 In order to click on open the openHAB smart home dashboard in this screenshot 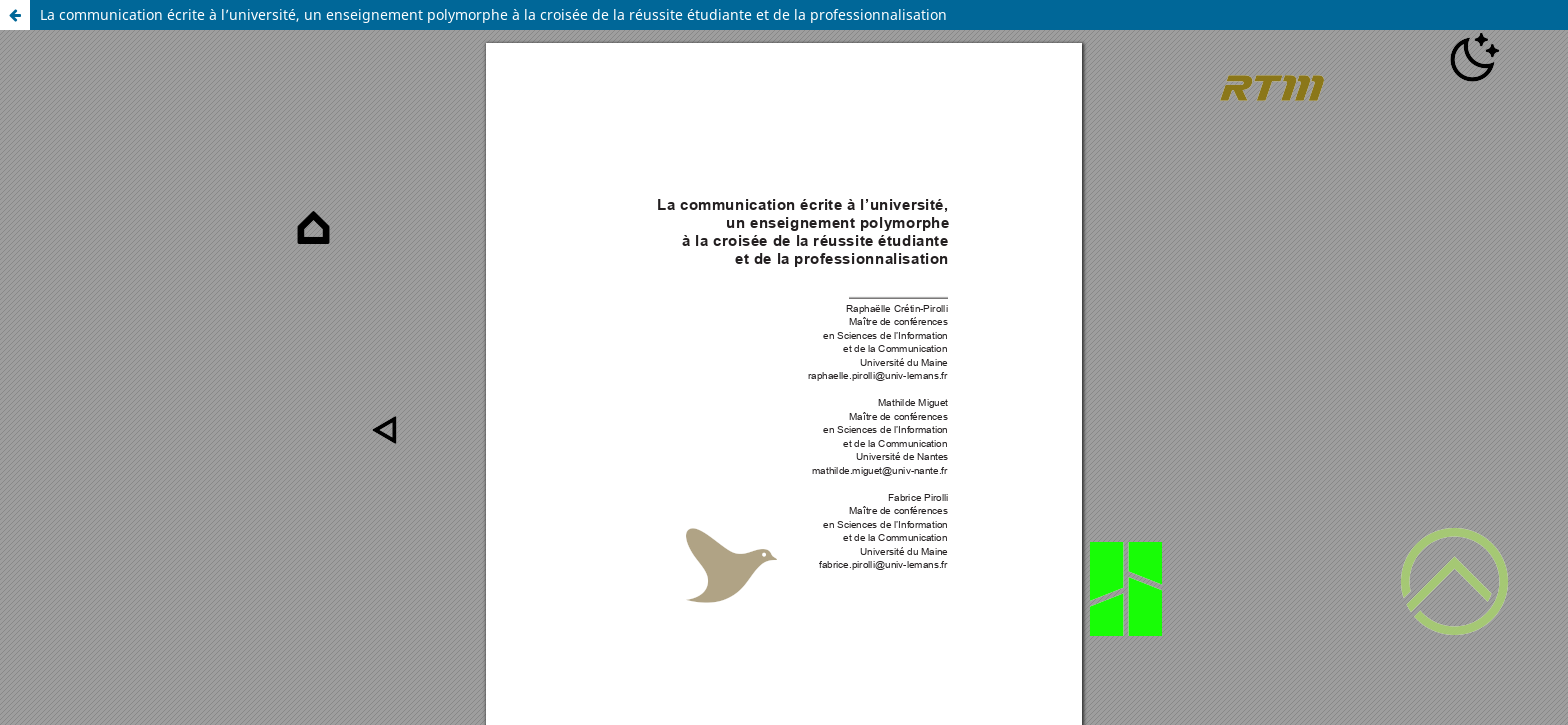, I will do `click(1454, 581)`.